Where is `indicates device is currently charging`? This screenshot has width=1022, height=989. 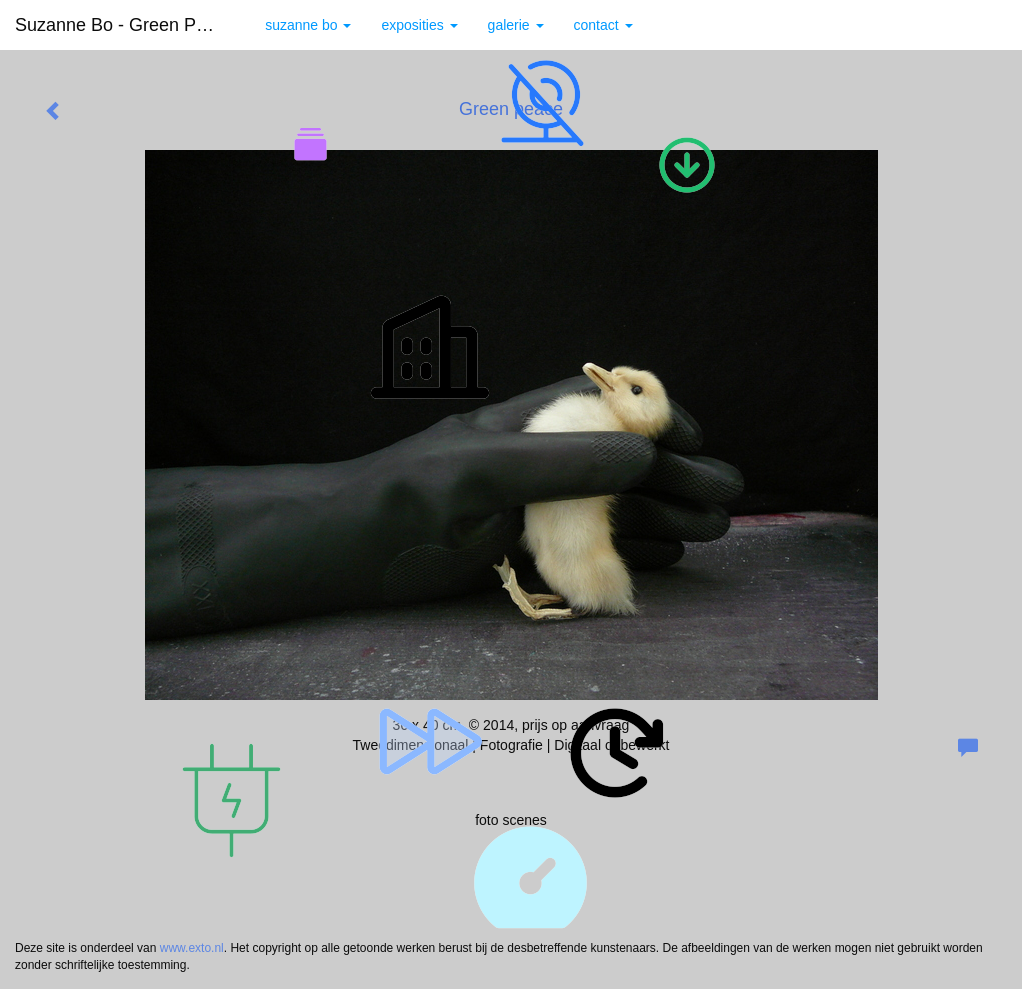 indicates device is currently charging is located at coordinates (231, 800).